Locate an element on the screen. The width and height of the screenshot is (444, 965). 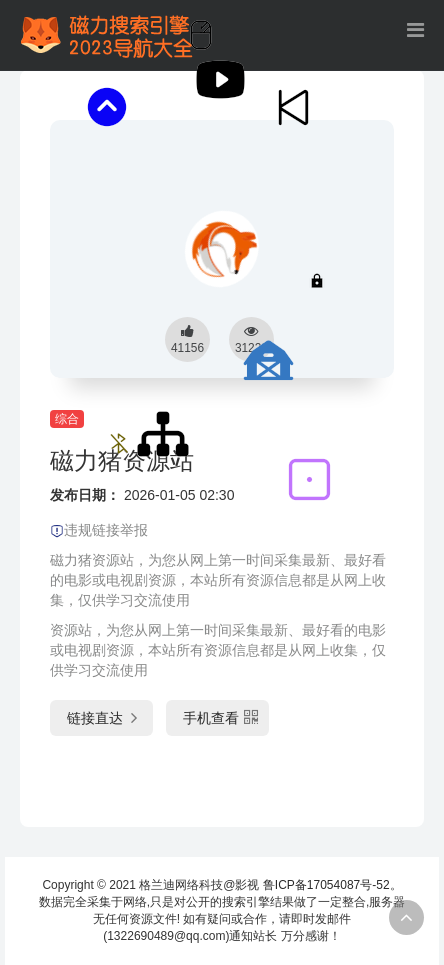
indicates a random selection or dice roll result of one is located at coordinates (309, 479).